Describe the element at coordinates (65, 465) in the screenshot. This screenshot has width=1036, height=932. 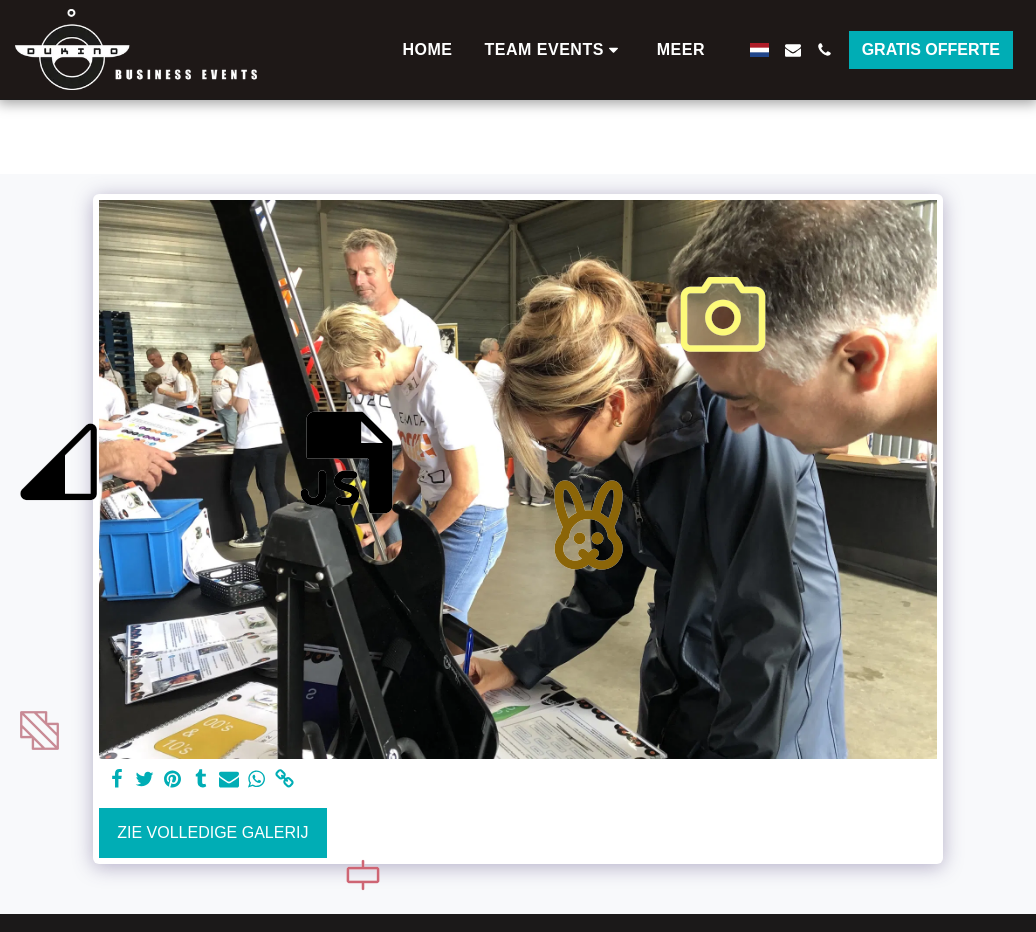
I see `indicates medium cellular signal strength` at that location.